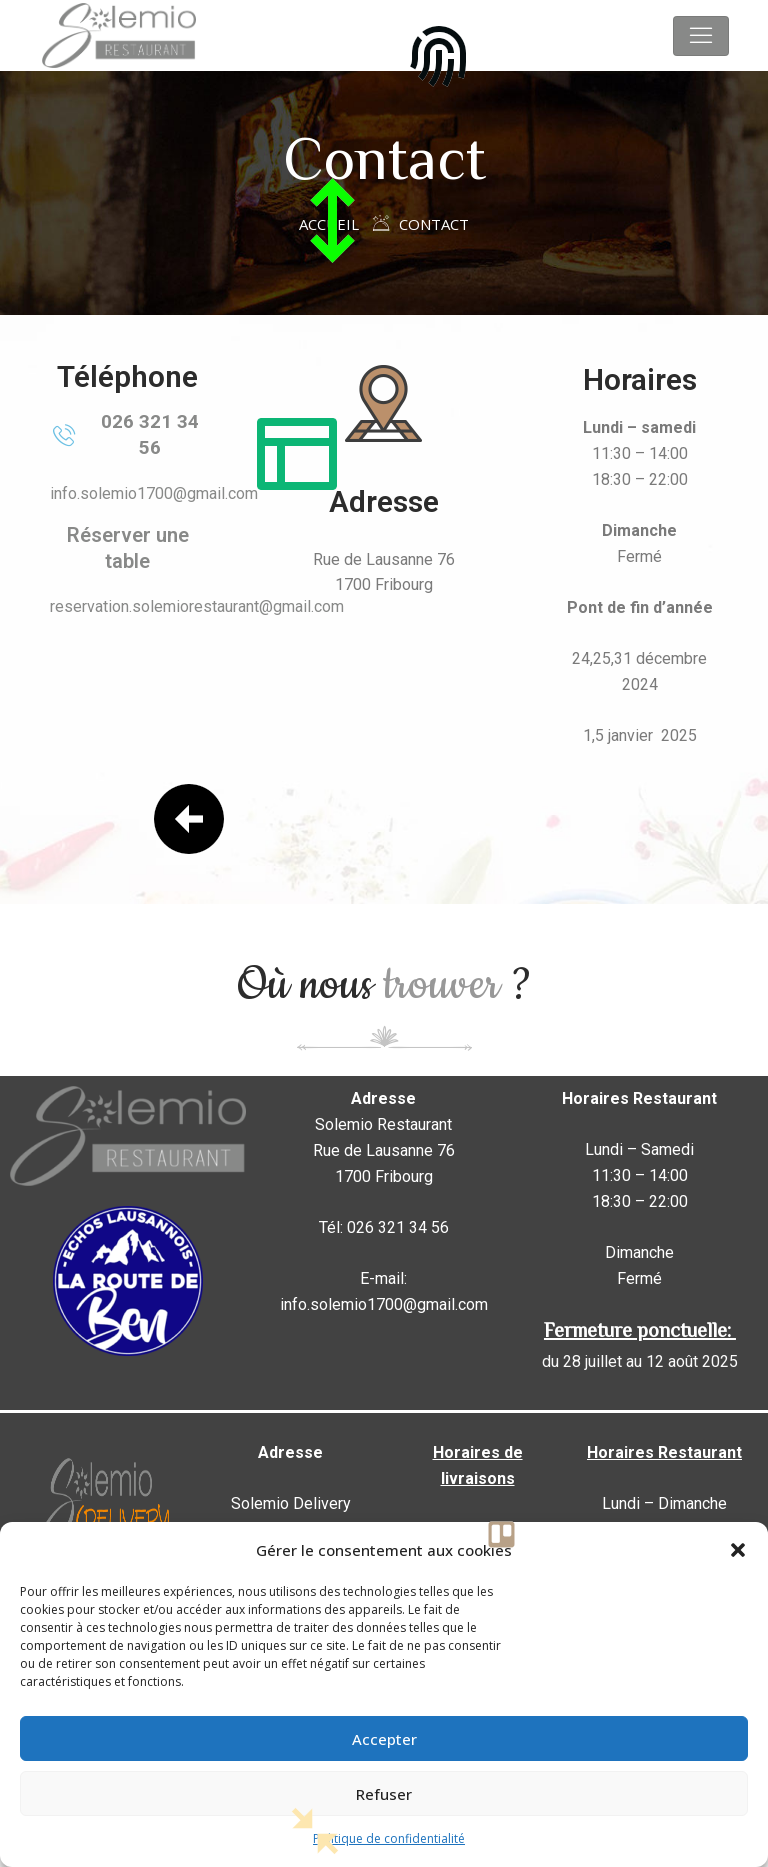  What do you see at coordinates (315, 1831) in the screenshot?
I see `collapse or minimize an expanded view` at bounding box center [315, 1831].